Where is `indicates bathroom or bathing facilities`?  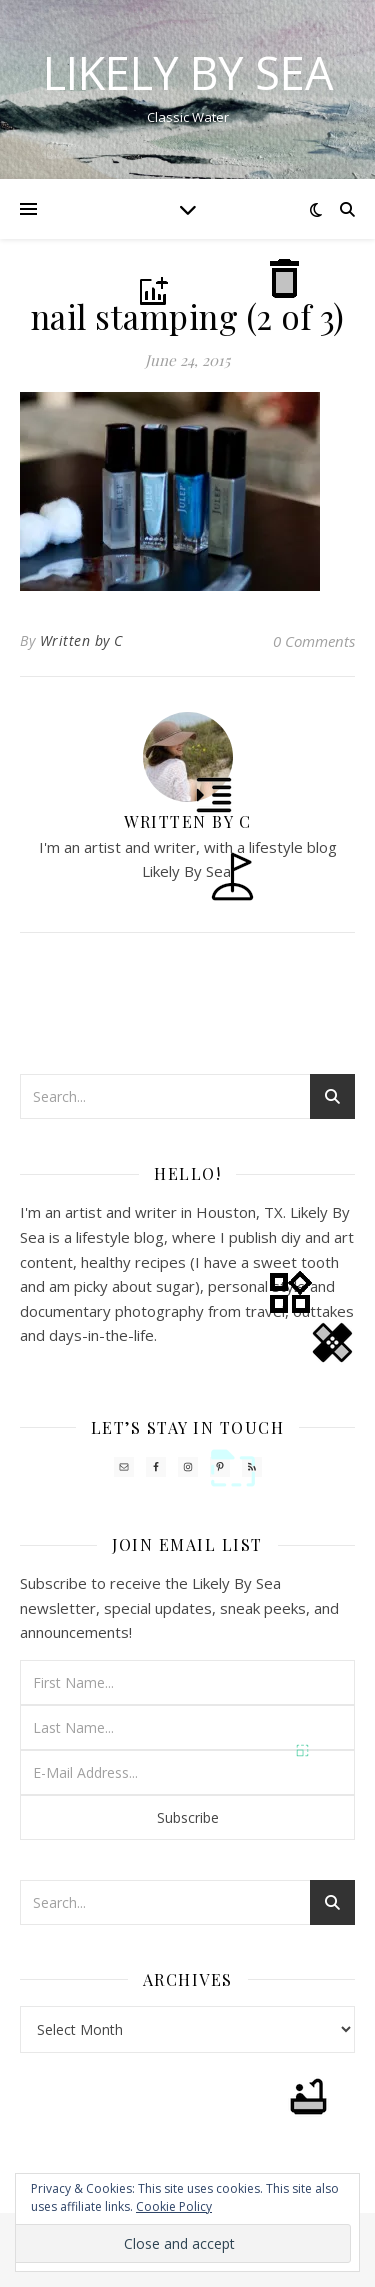
indicates bathroom or bathing facilities is located at coordinates (308, 2096).